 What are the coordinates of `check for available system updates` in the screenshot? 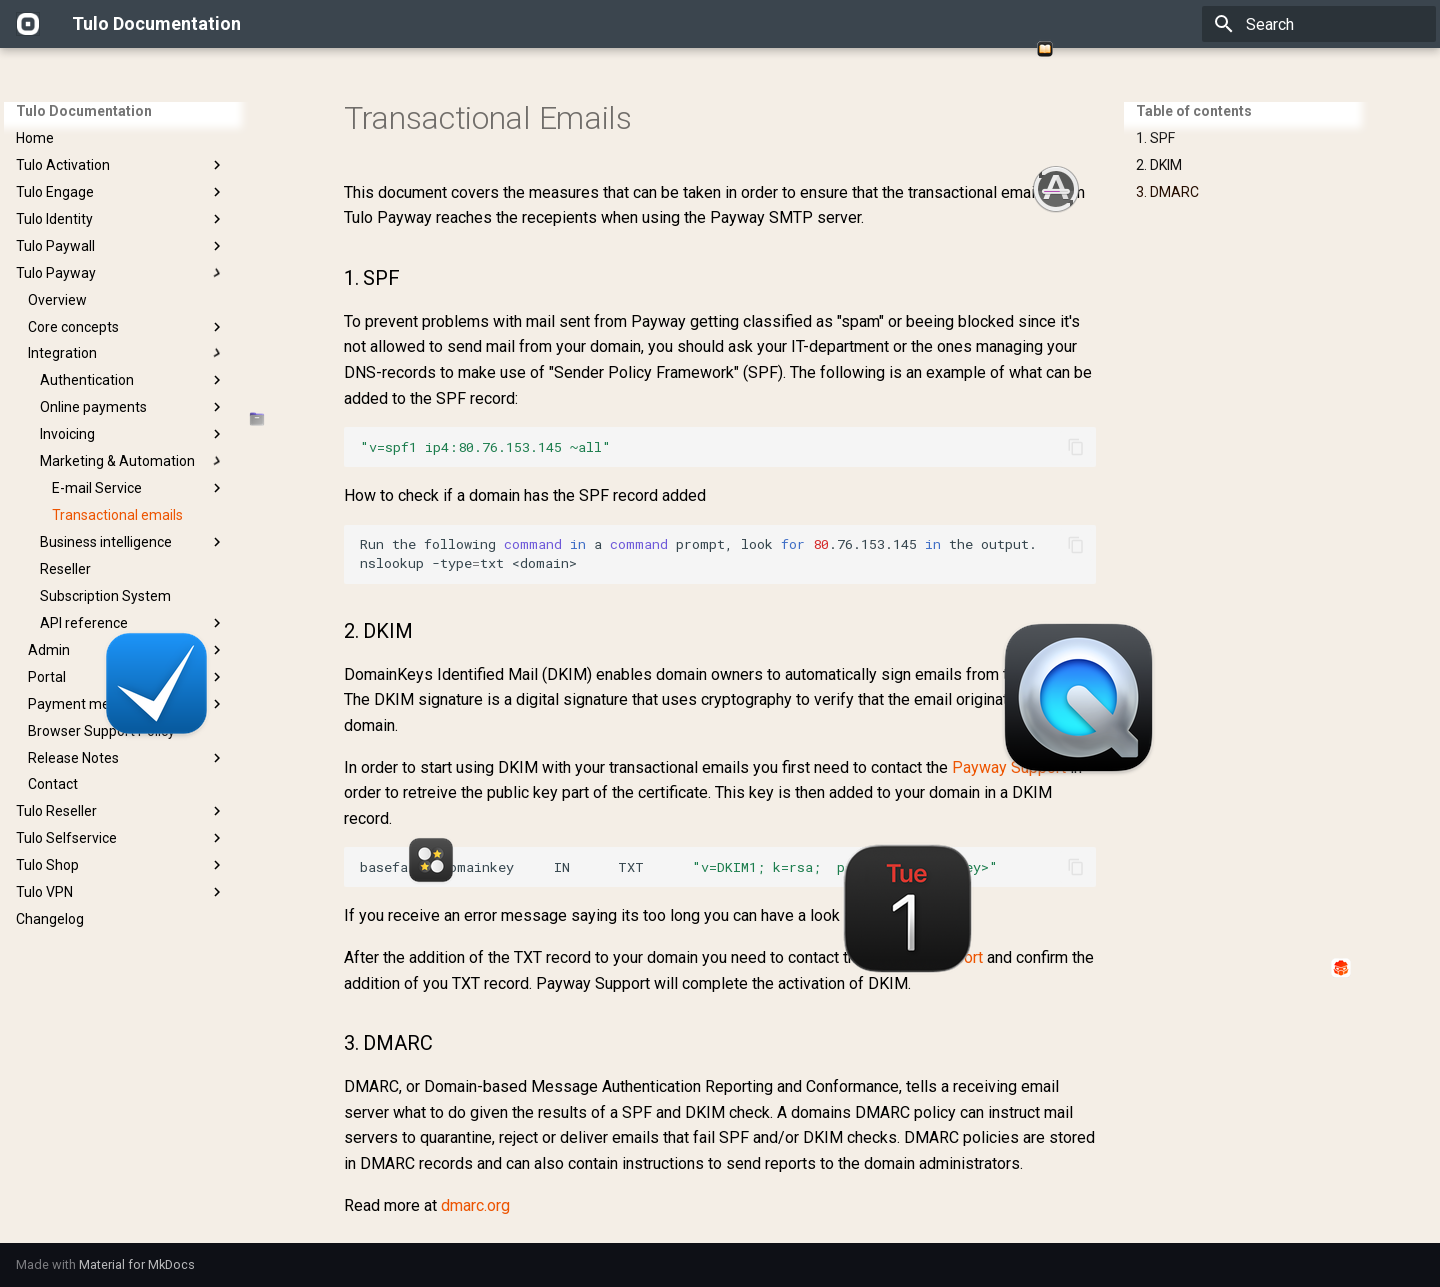 It's located at (1056, 189).